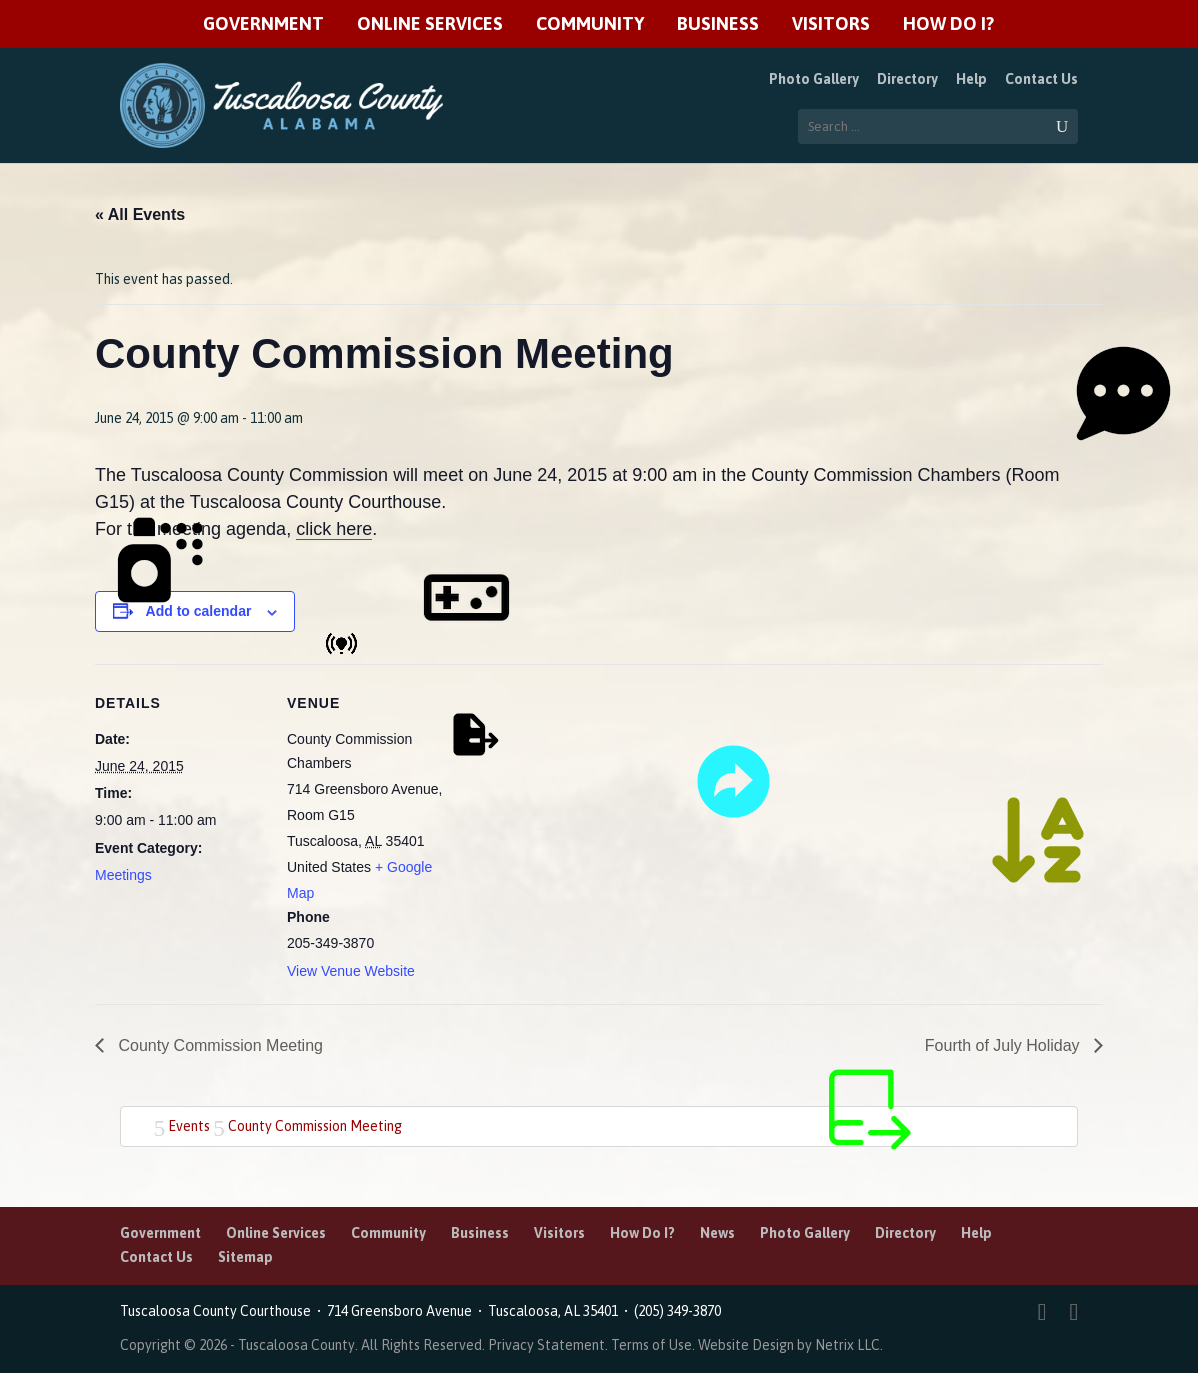  I want to click on export file or document, so click(474, 734).